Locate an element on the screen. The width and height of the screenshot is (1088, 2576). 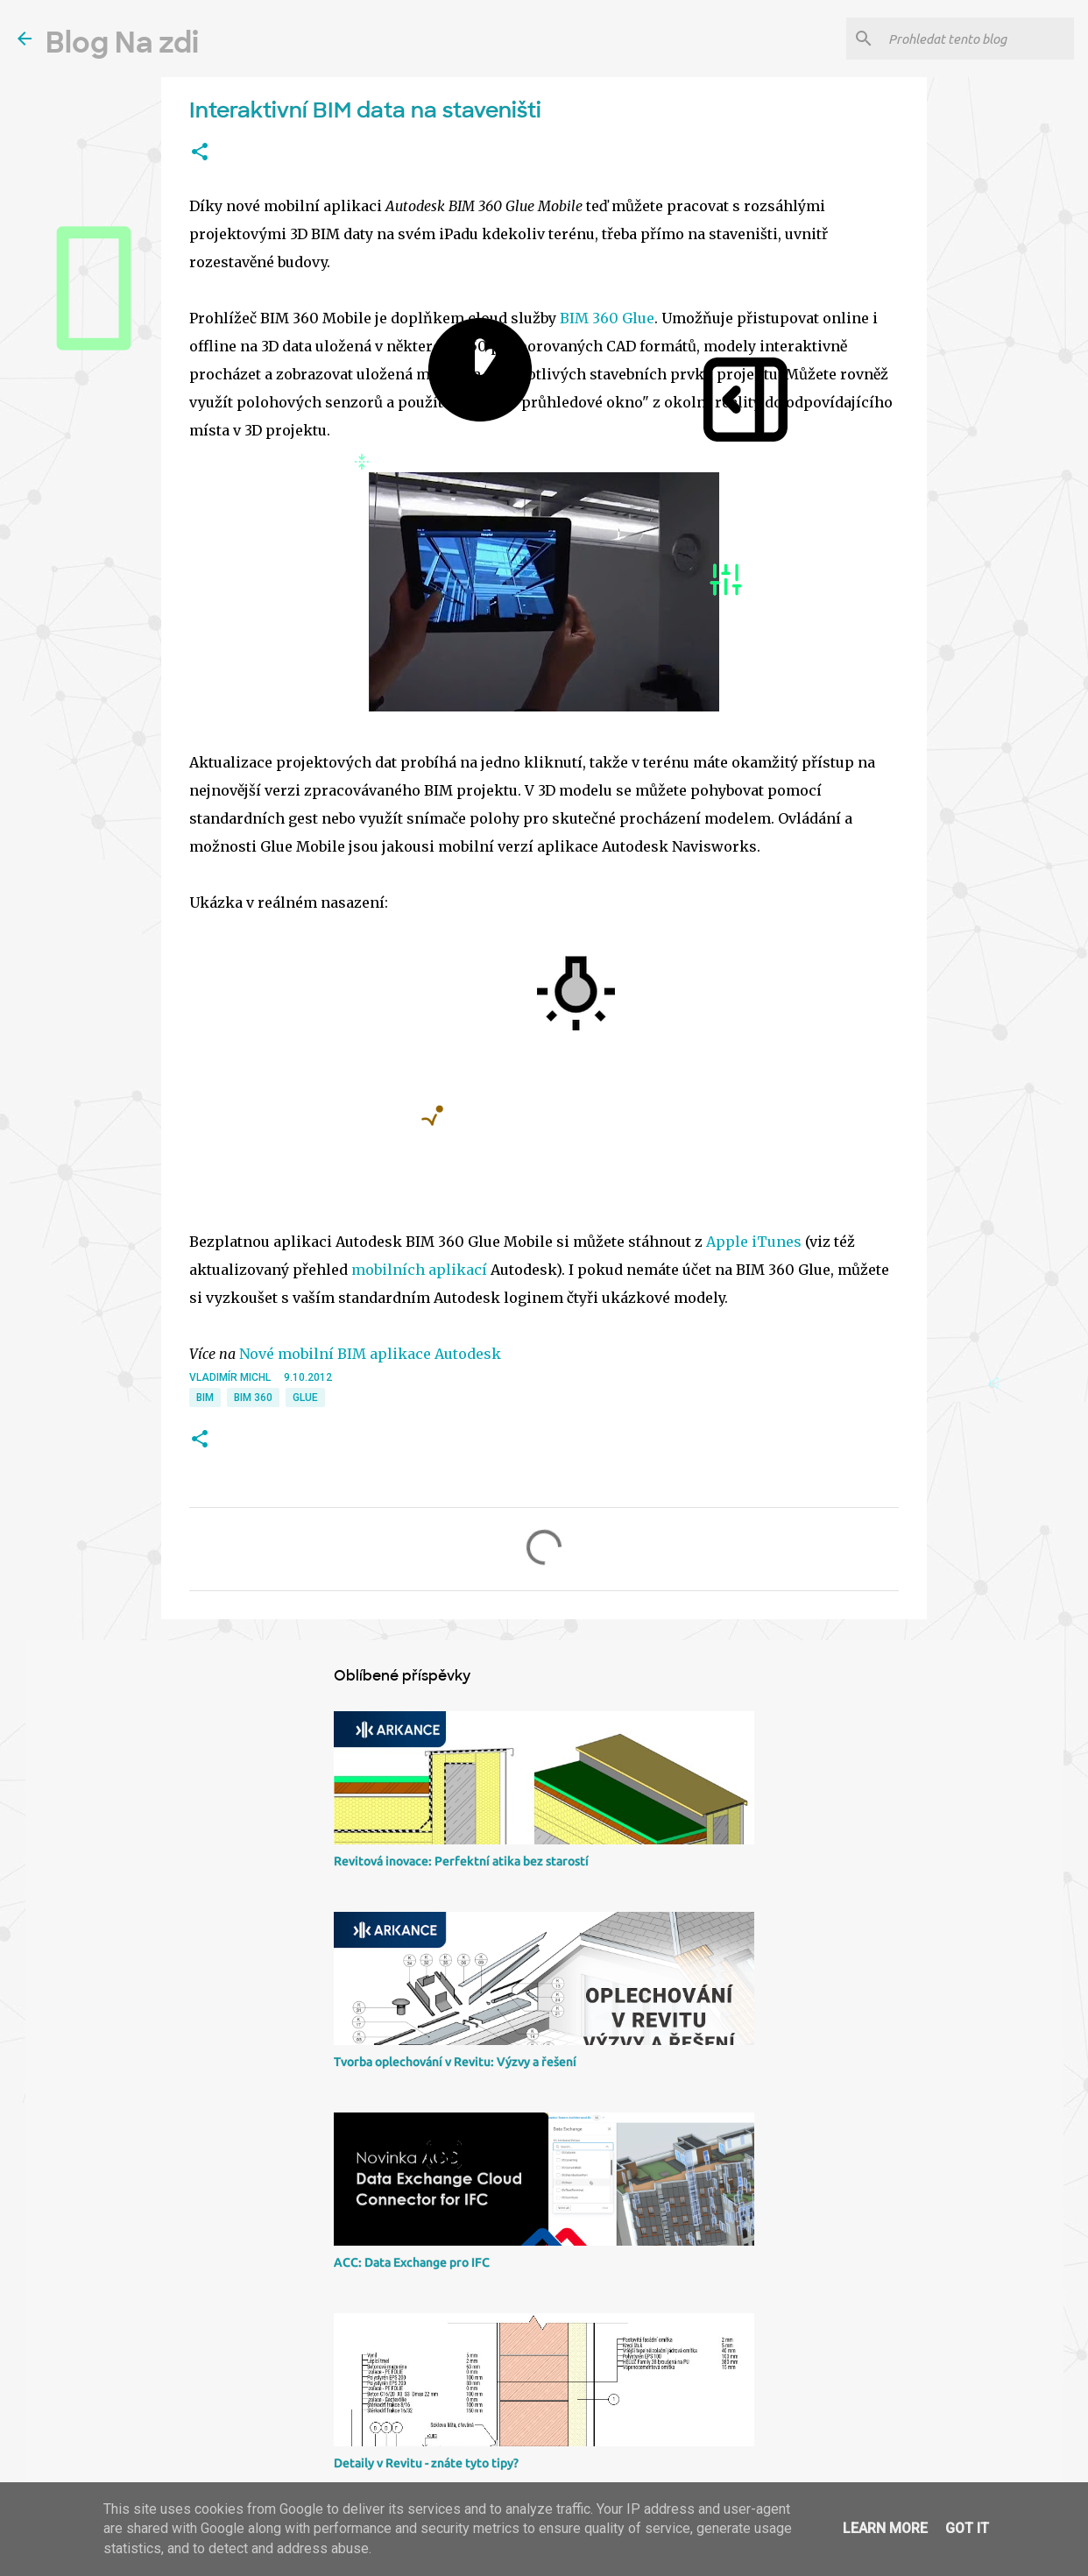
national geographic brand logo is located at coordinates (94, 288).